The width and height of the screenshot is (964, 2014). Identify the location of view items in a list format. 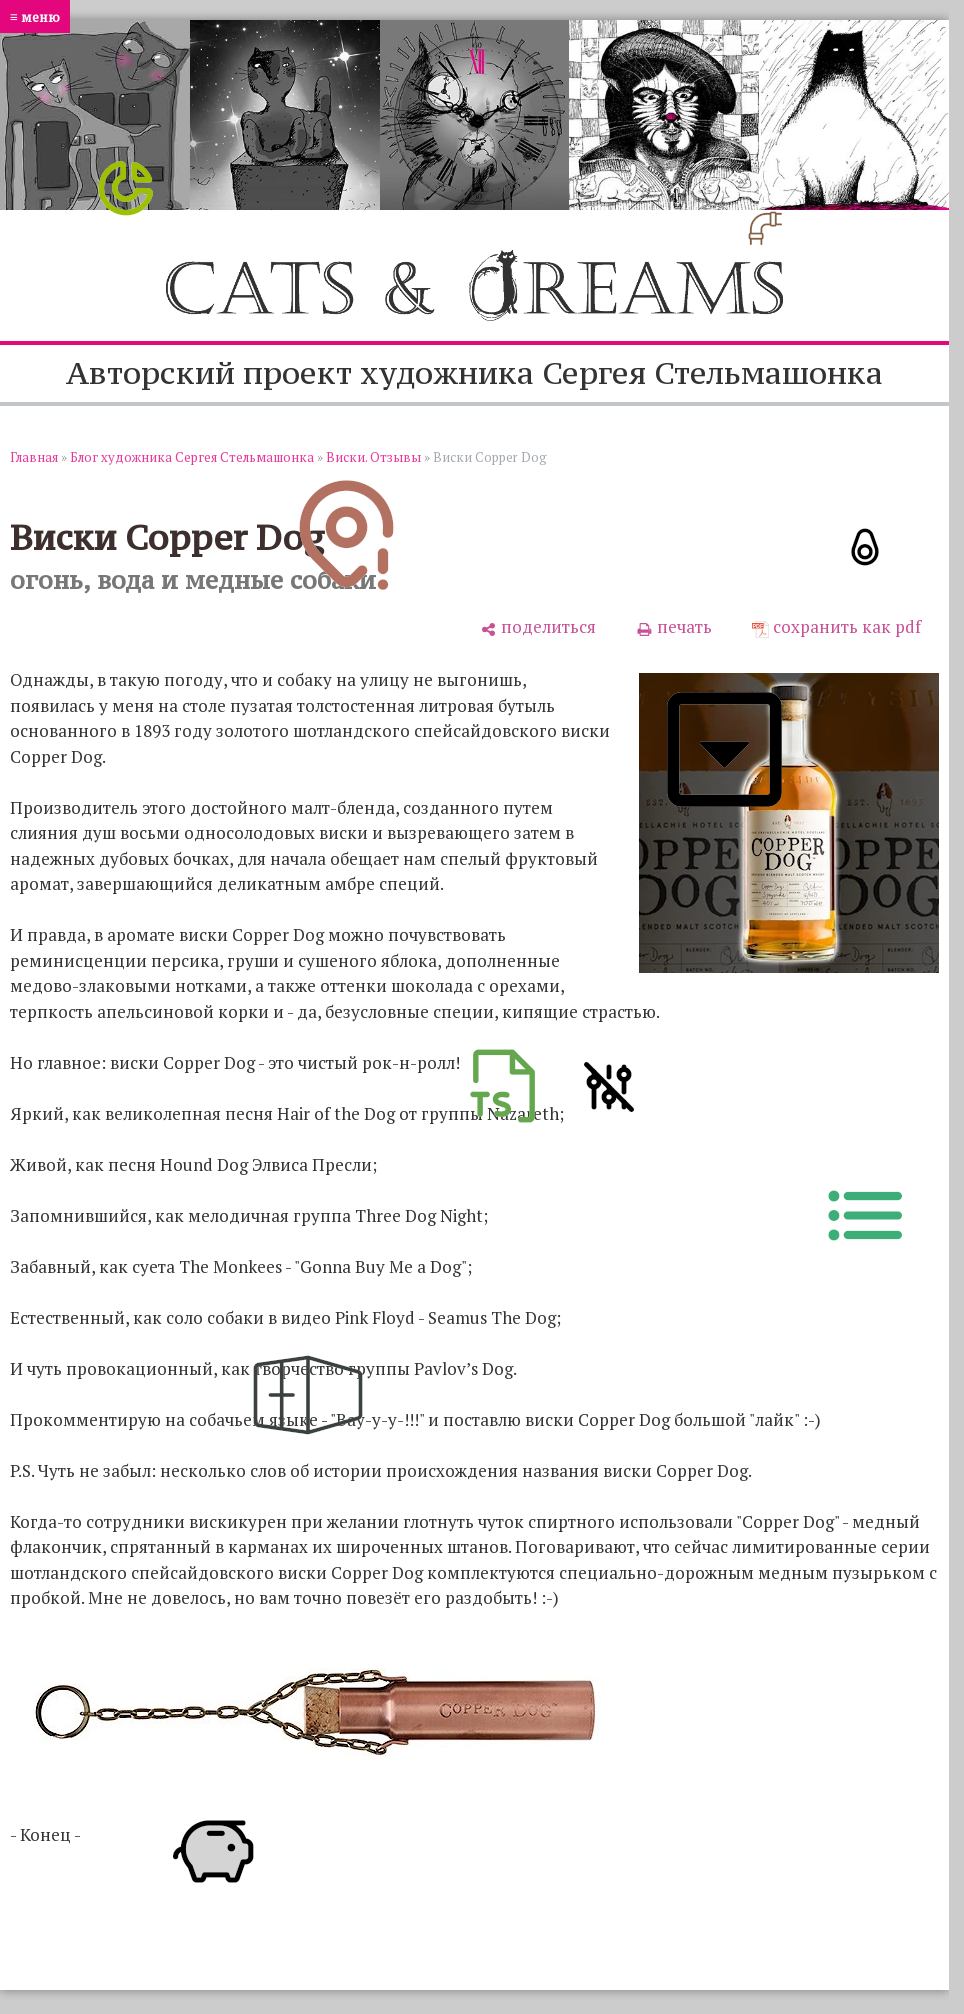
(864, 1215).